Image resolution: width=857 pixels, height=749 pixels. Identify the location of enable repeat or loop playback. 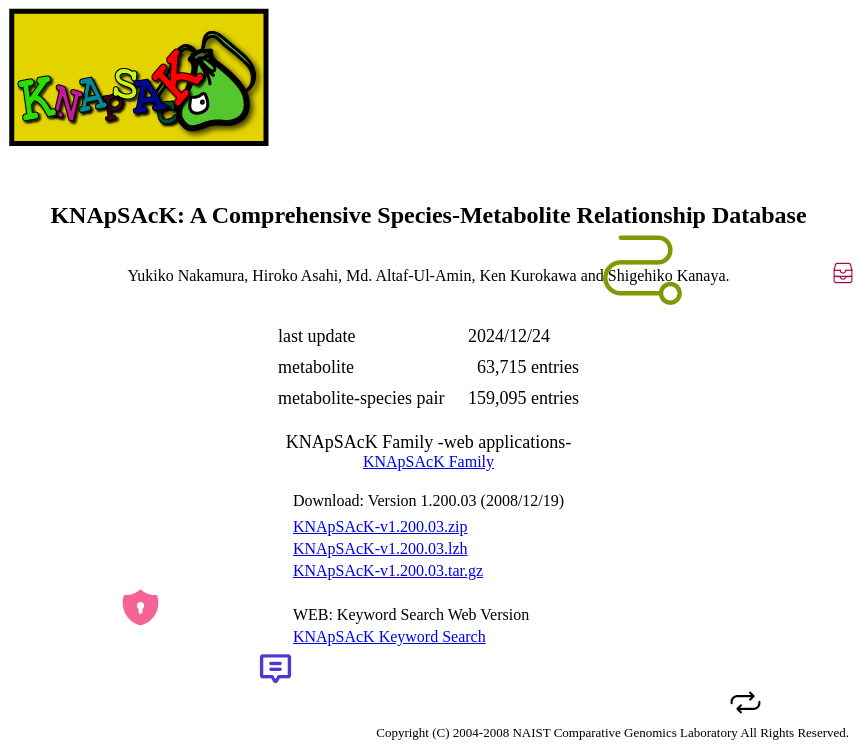
(745, 702).